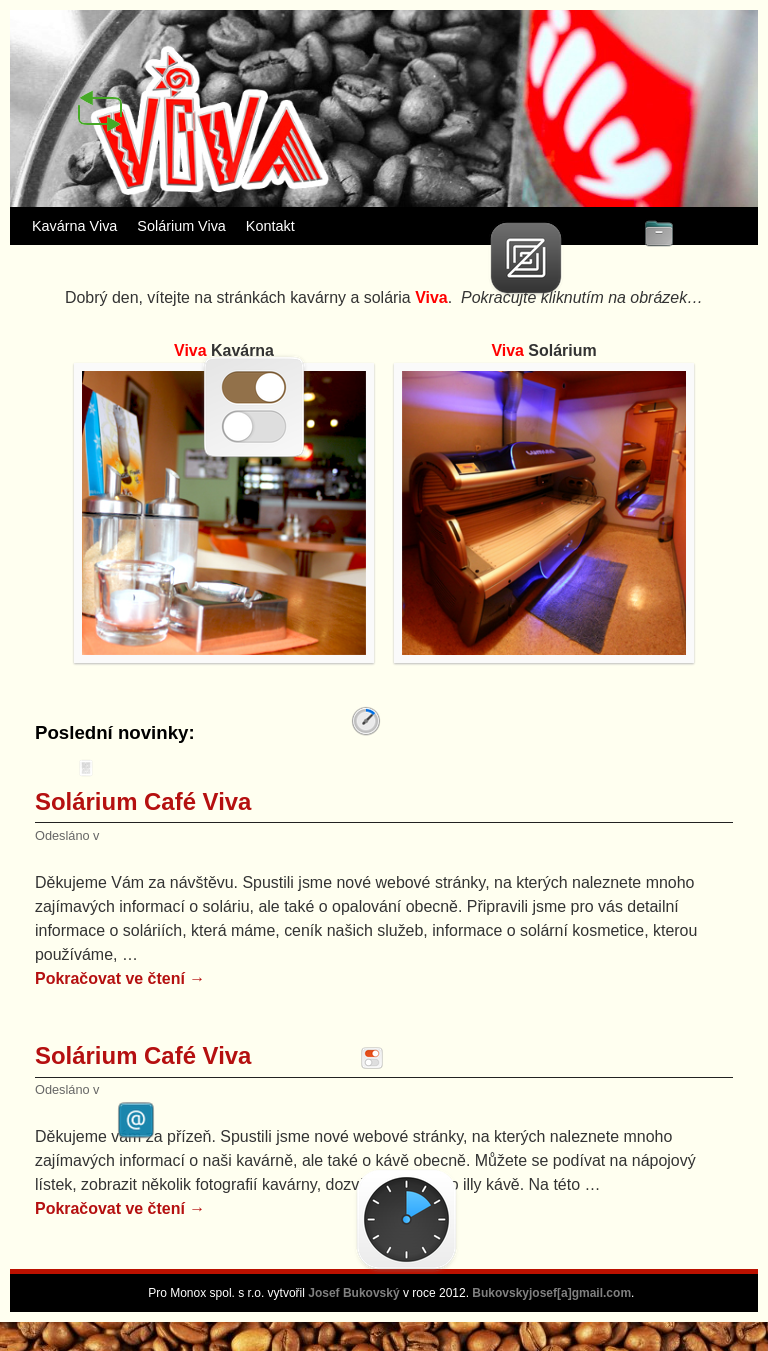 This screenshot has height=1351, width=768. I want to click on open zed code editor, so click(526, 258).